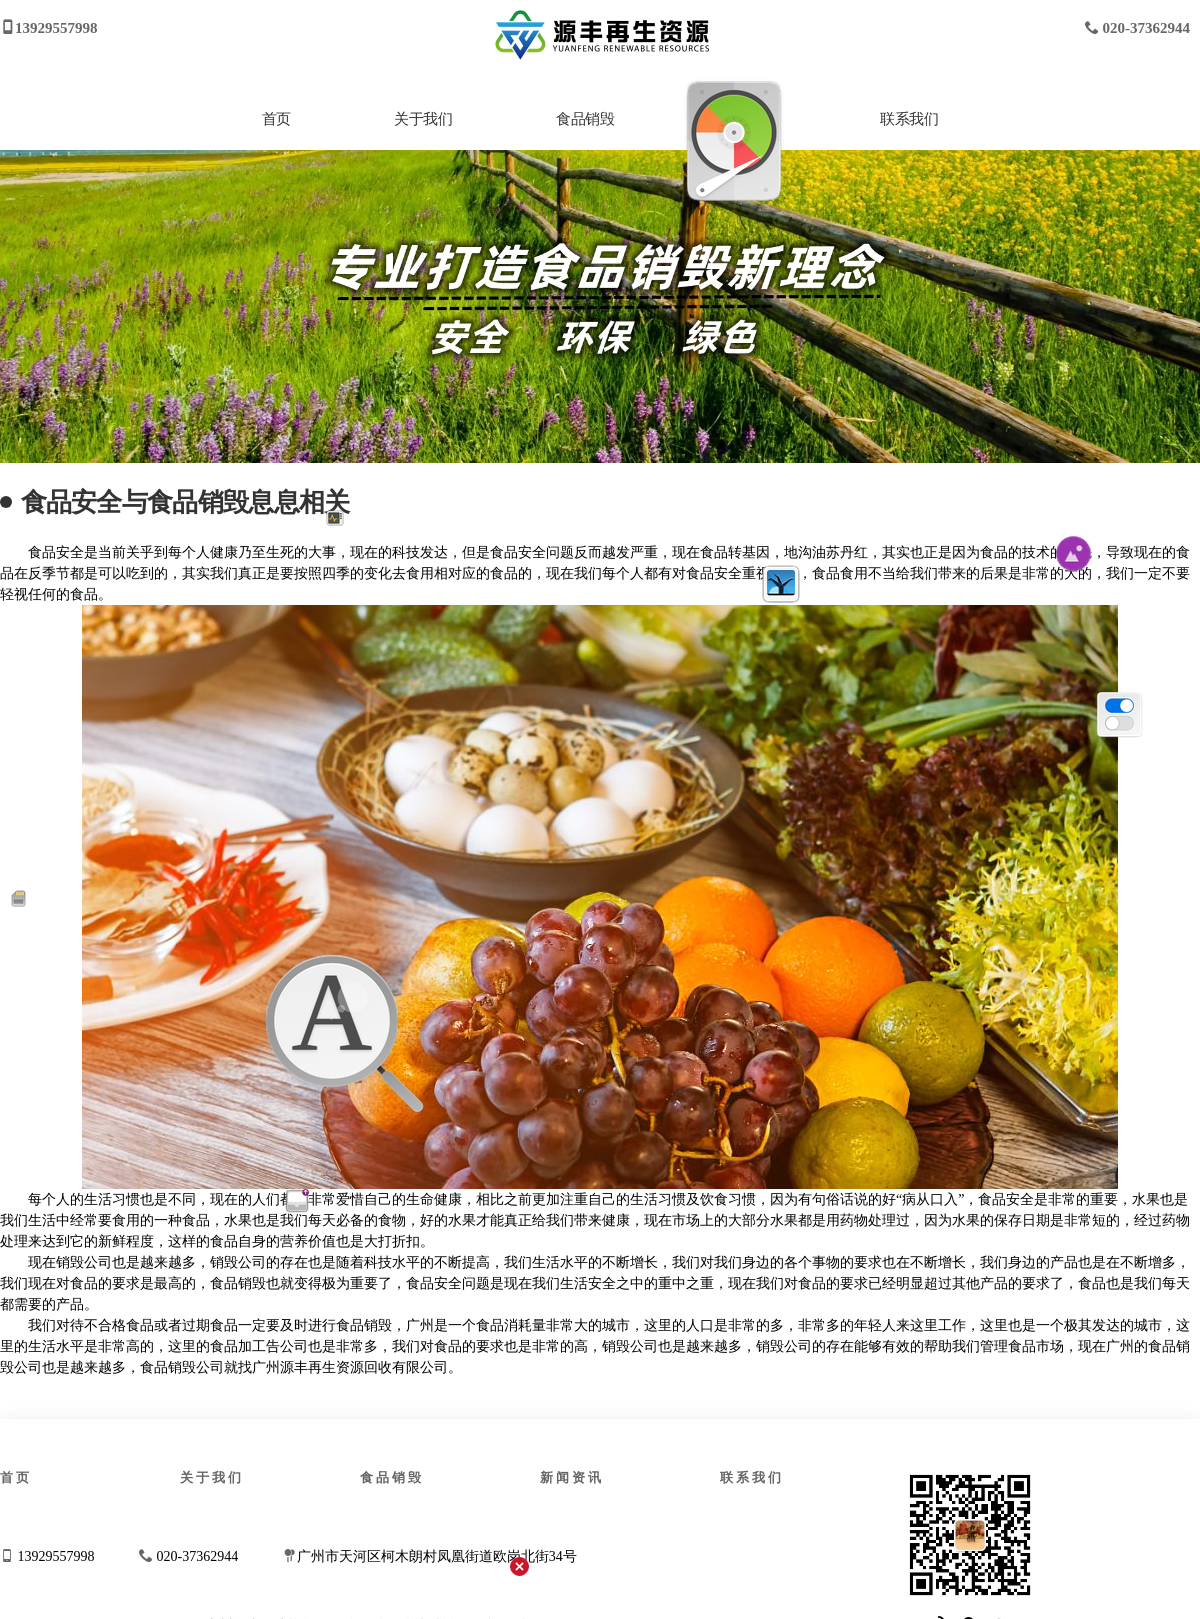 The image size is (1200, 1619). Describe the element at coordinates (734, 141) in the screenshot. I see `open gparted disk partition manager` at that location.